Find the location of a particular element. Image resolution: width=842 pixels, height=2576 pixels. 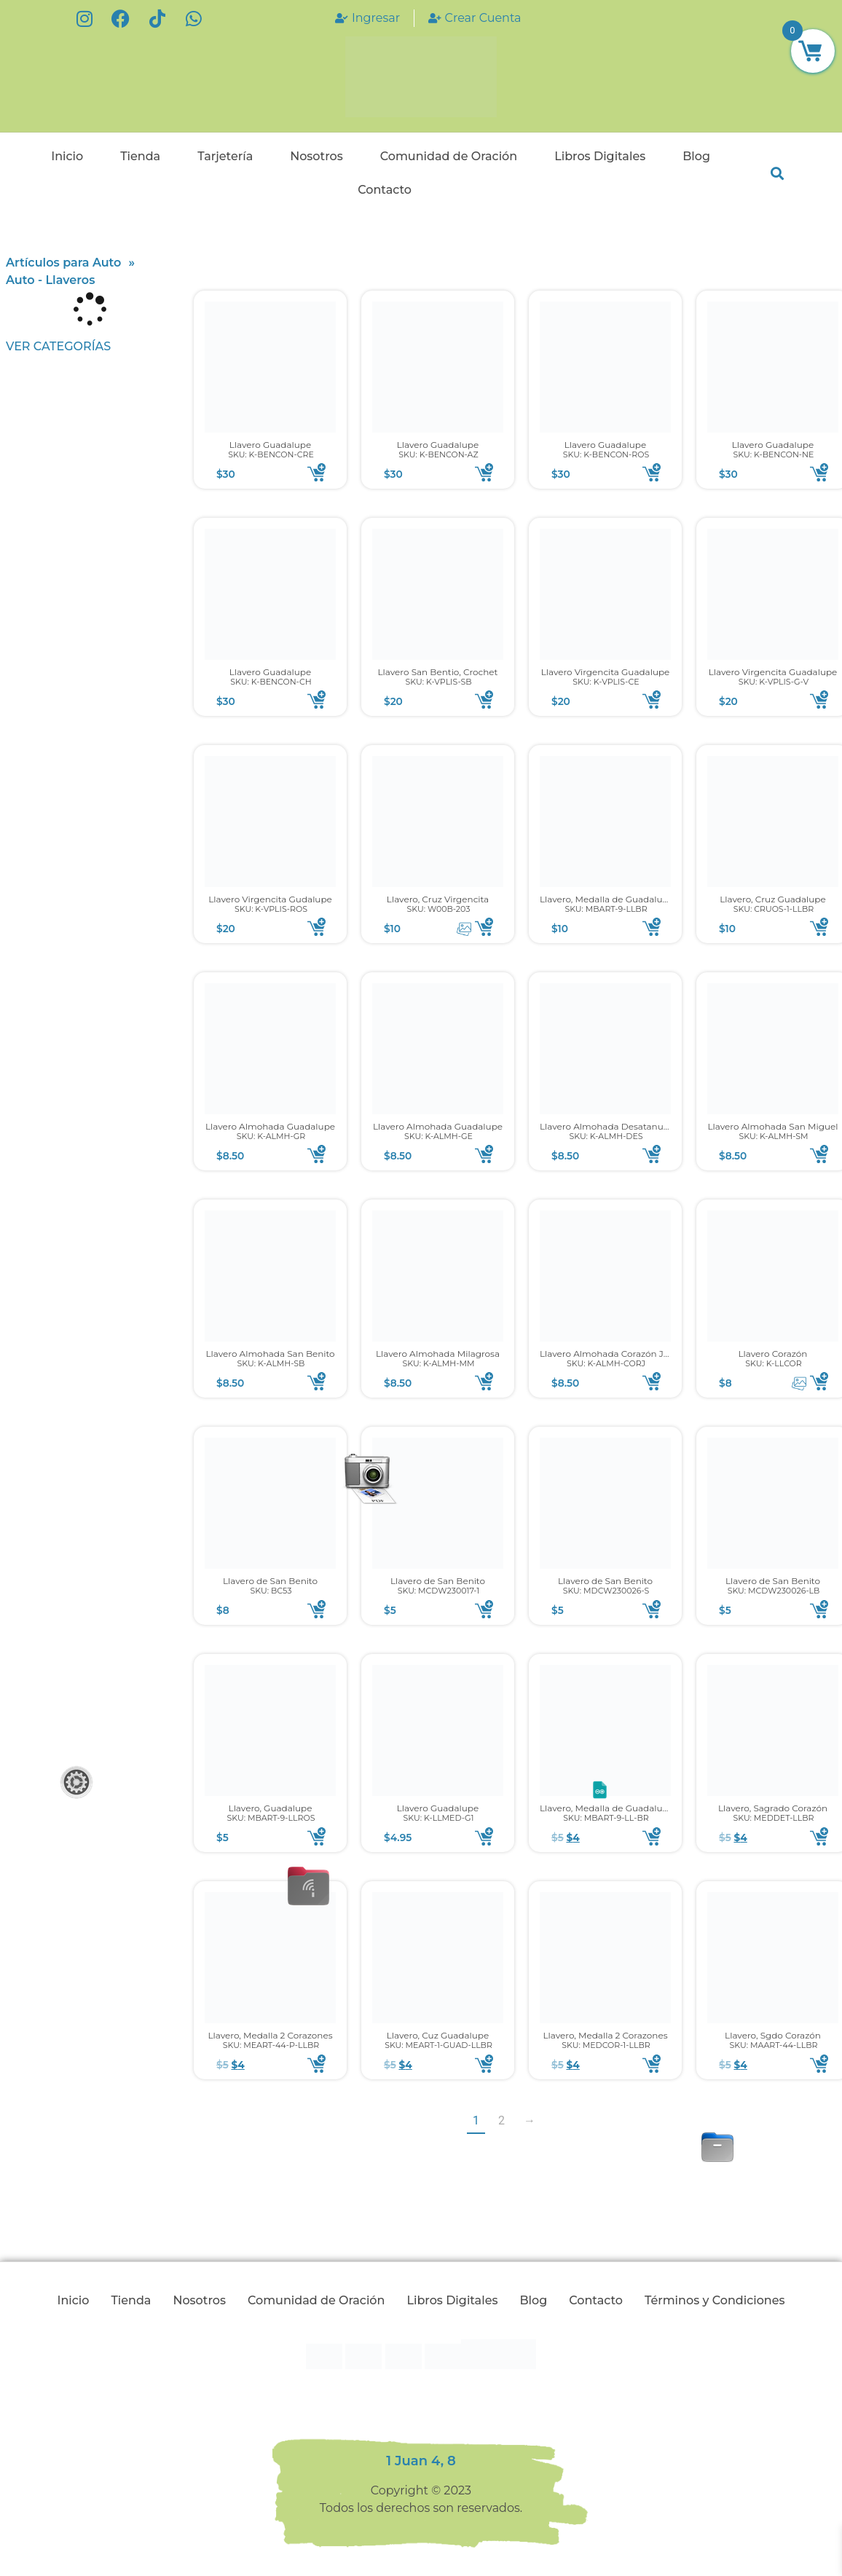

convert scanned images to PDF format is located at coordinates (367, 1479).